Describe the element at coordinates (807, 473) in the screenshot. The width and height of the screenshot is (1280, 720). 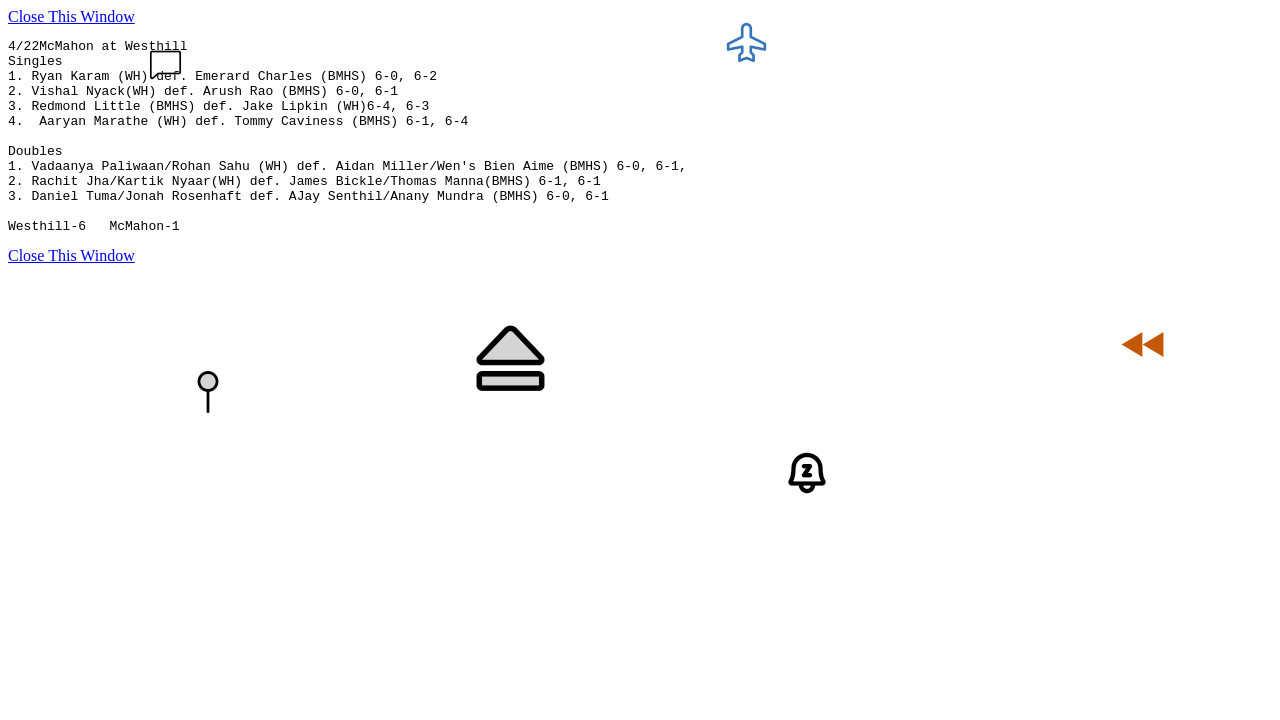
I see `enable sleep mode or snooze notifications` at that location.